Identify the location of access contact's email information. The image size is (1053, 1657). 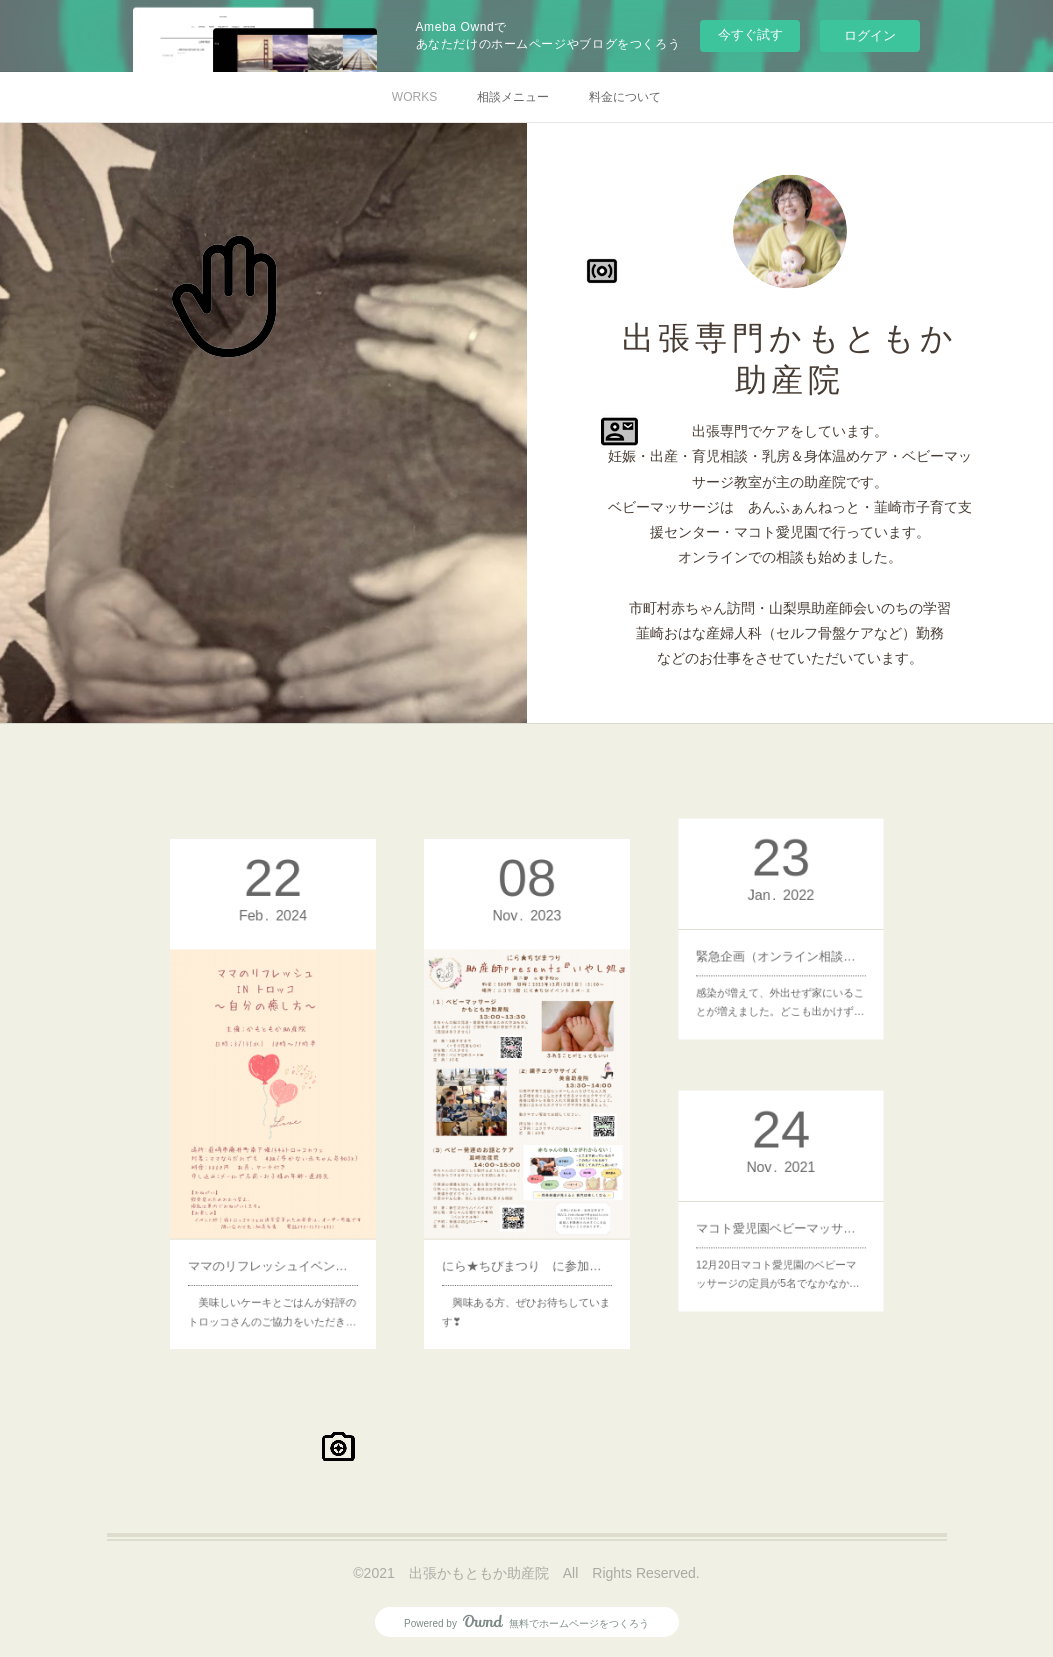
(619, 431).